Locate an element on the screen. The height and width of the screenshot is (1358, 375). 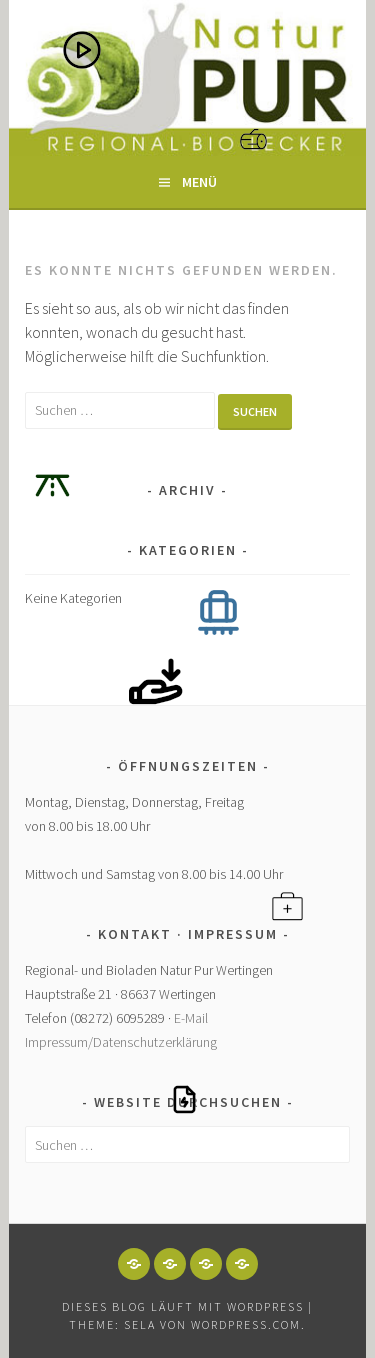
access power or energy-related document is located at coordinates (184, 1099).